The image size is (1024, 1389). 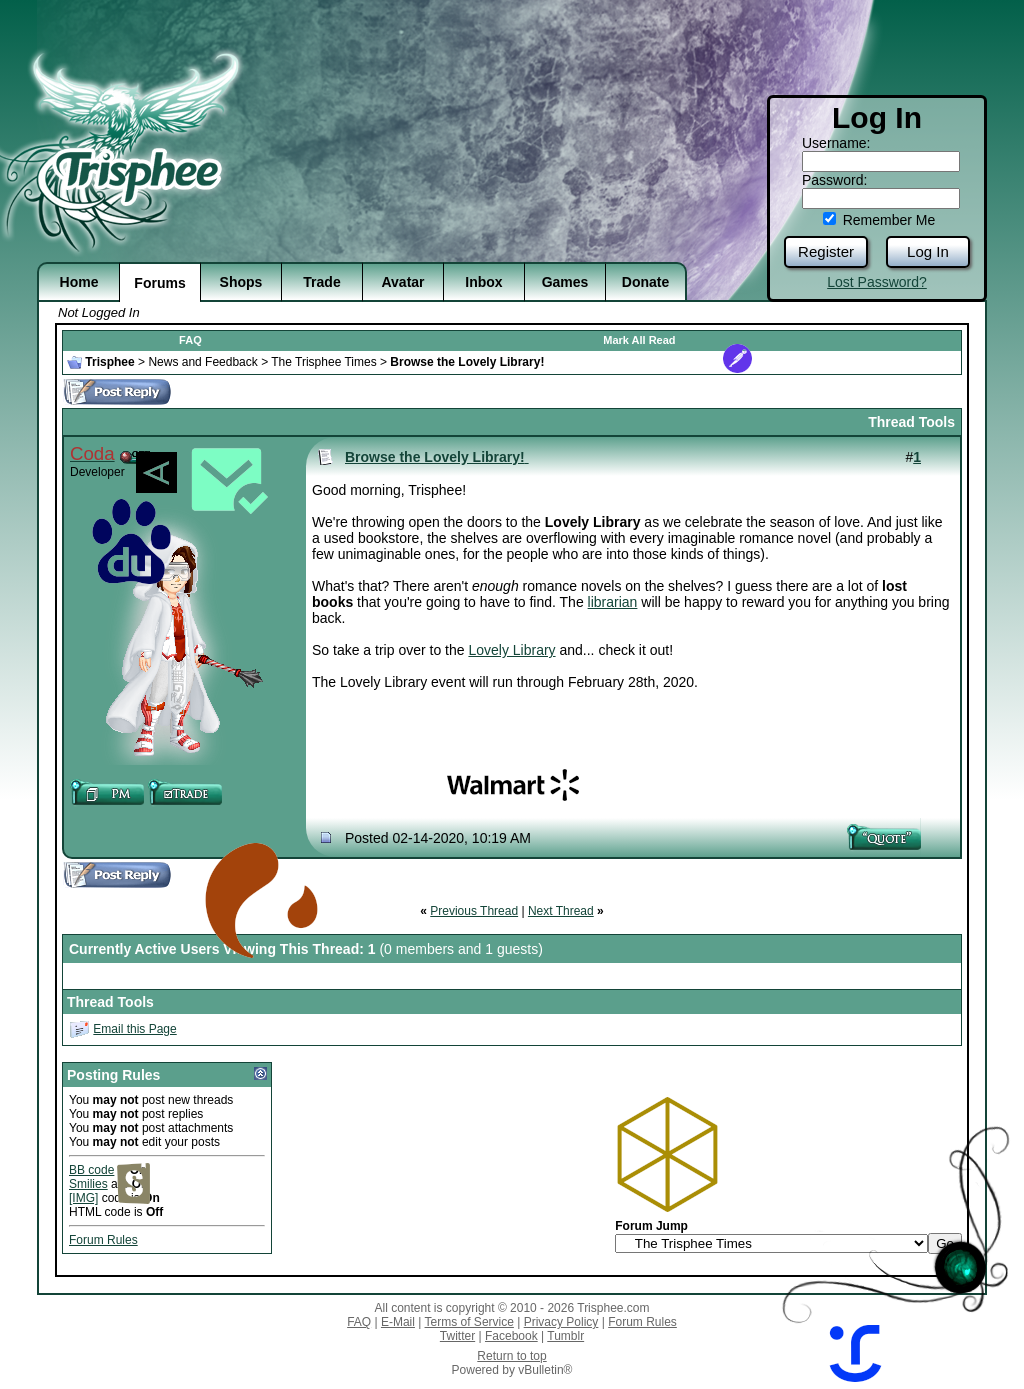 What do you see at coordinates (226, 479) in the screenshot?
I see `email successfully sent or delivered` at bounding box center [226, 479].